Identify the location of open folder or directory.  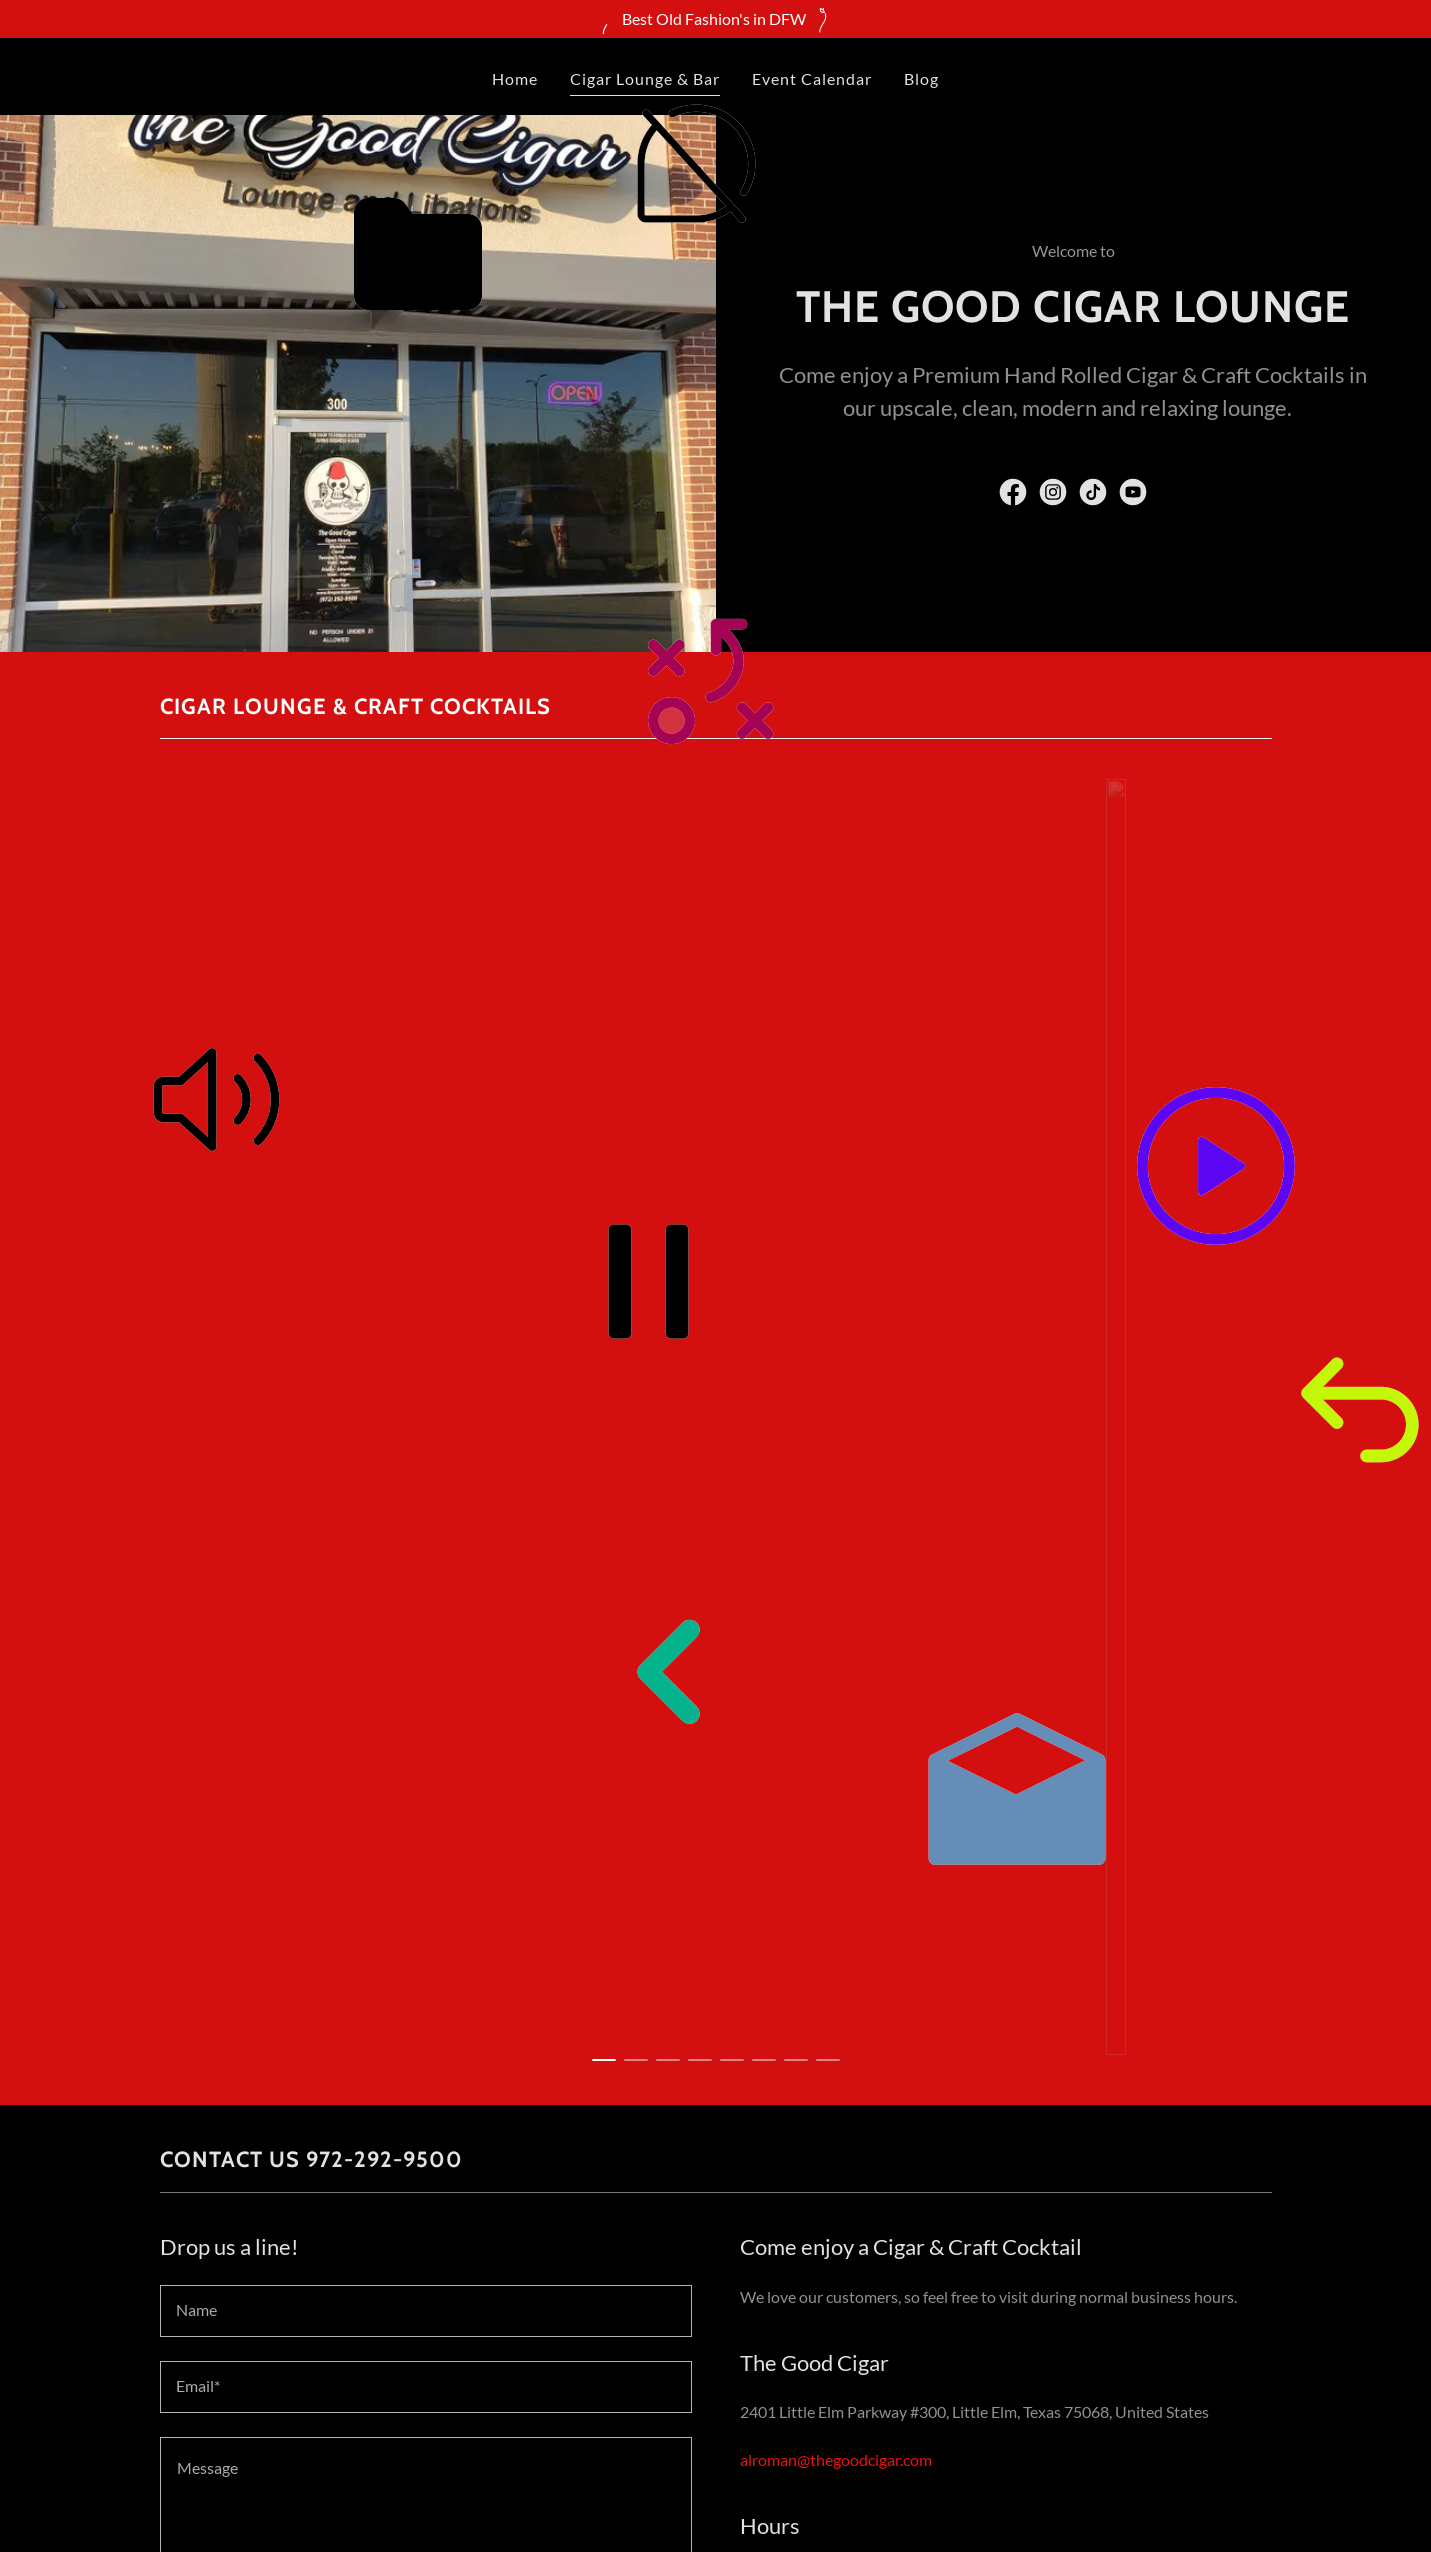
(418, 254).